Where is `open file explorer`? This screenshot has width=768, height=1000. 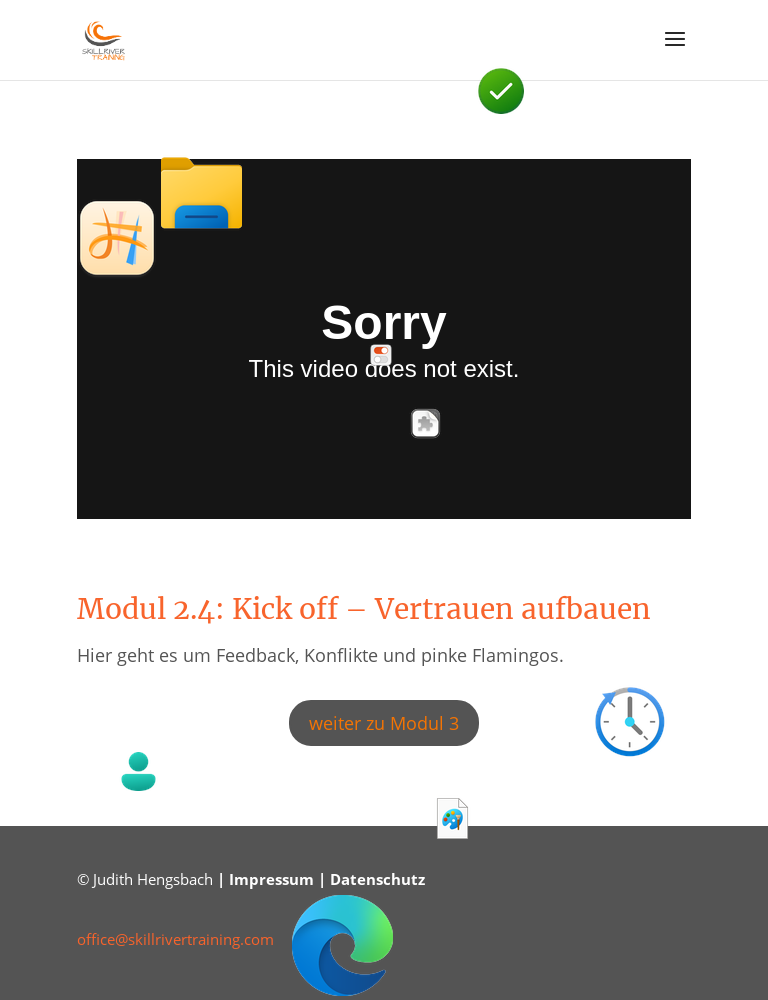 open file explorer is located at coordinates (201, 191).